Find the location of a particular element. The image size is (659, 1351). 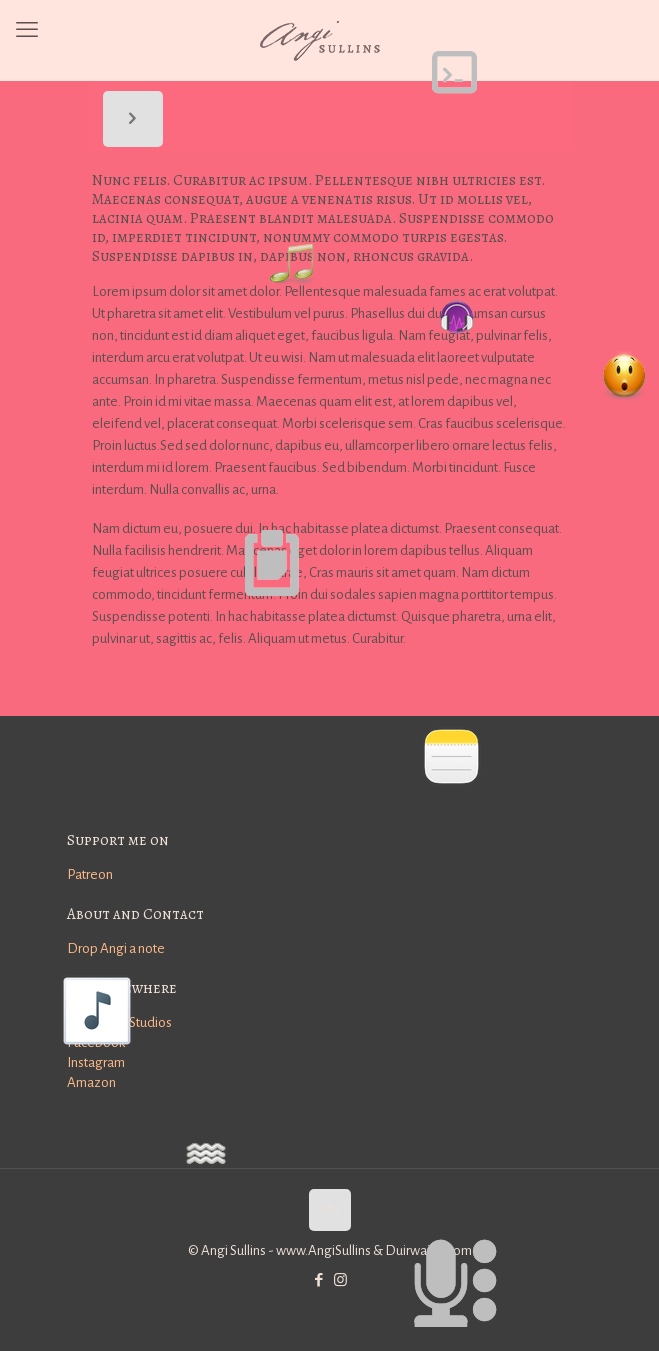

indicates foggy weather conditions is located at coordinates (206, 1152).